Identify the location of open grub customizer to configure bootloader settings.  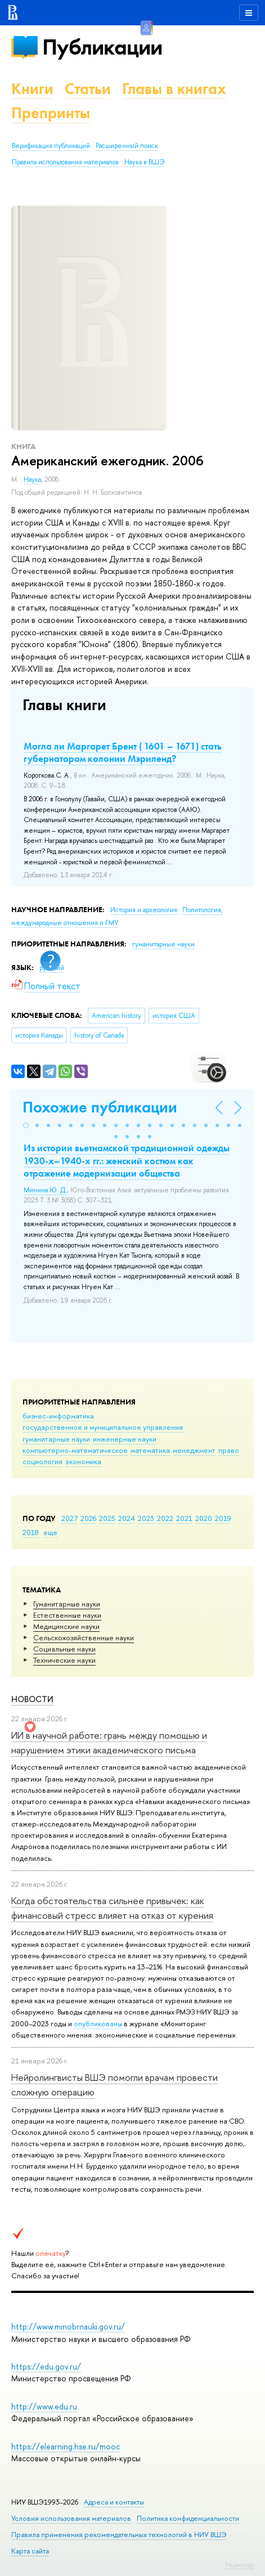
(208, 1065).